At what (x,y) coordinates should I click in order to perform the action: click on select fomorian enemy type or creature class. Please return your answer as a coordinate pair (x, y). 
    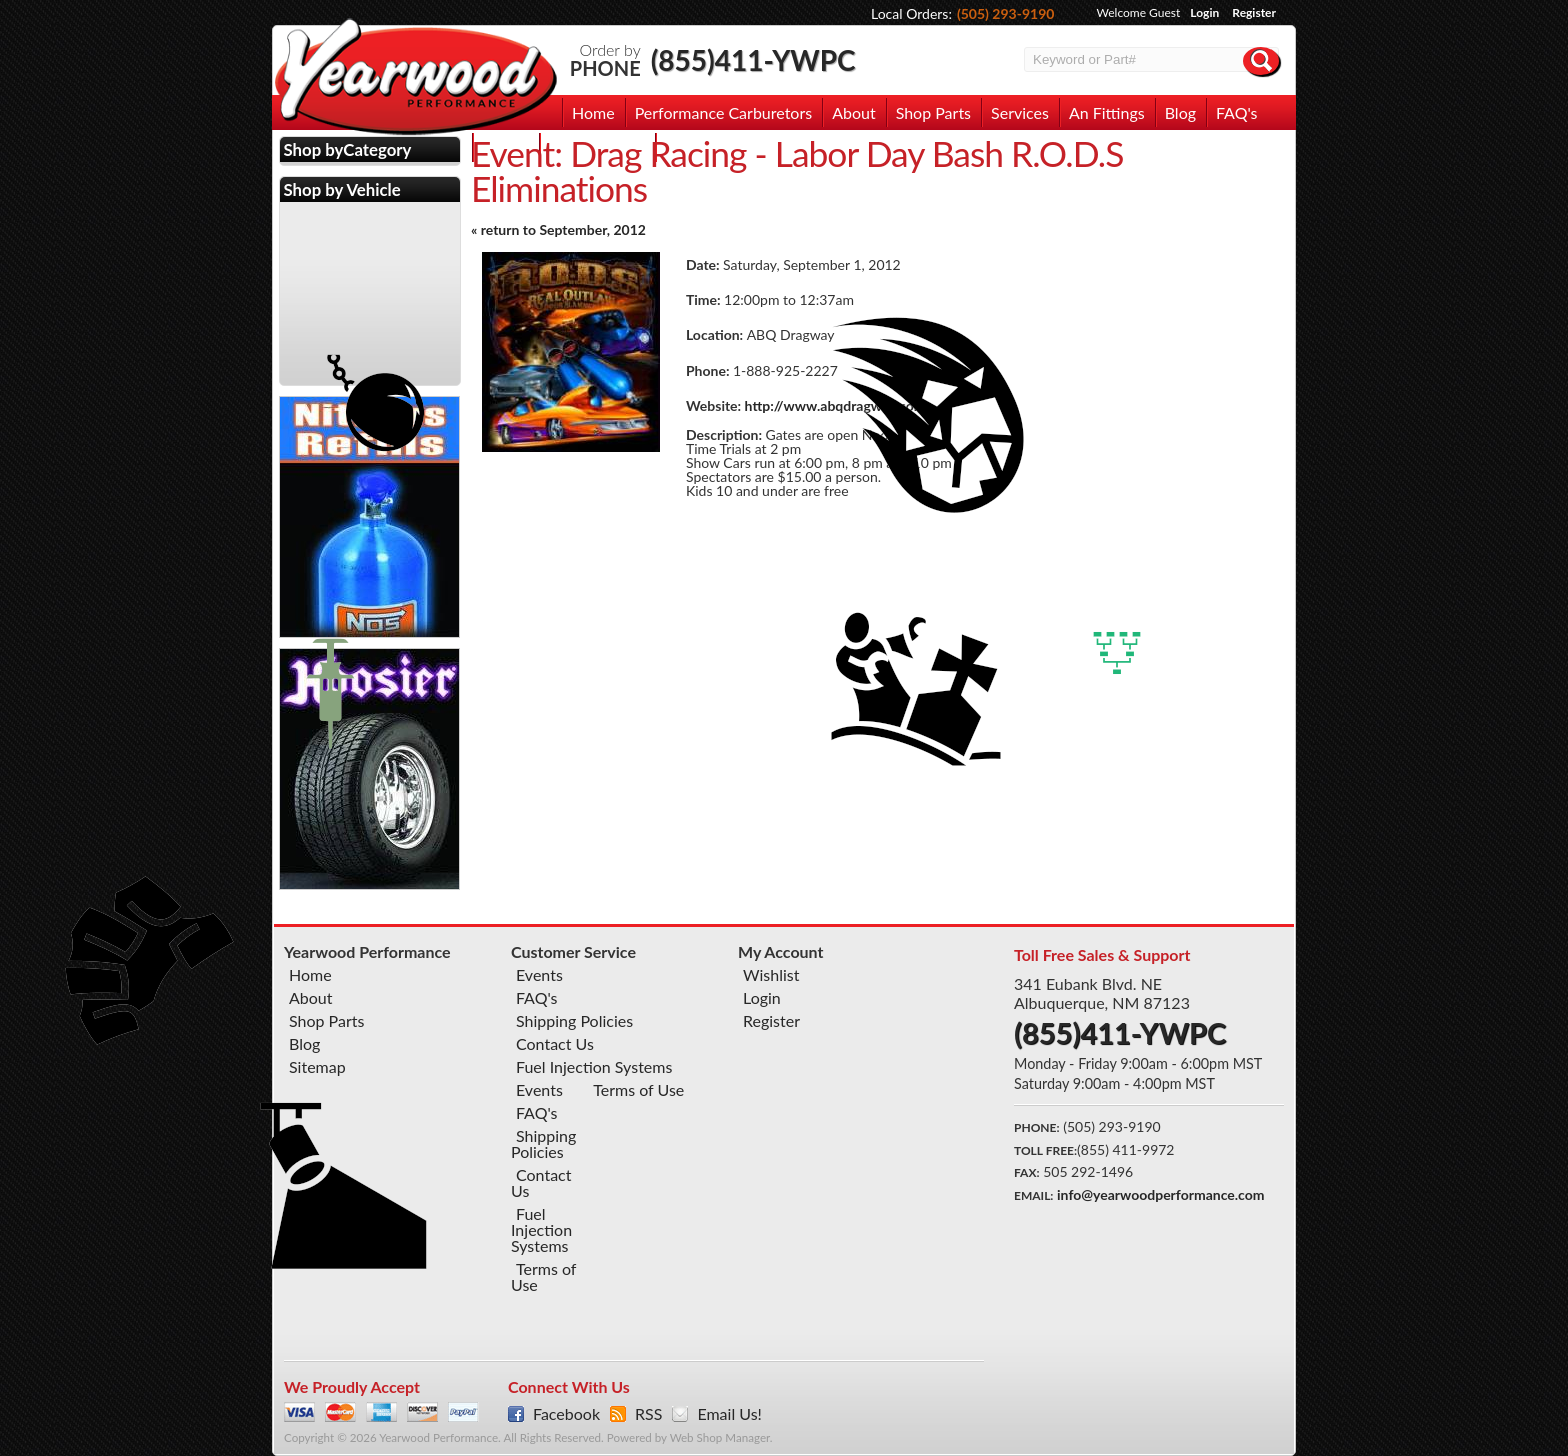
    Looking at the image, I should click on (916, 681).